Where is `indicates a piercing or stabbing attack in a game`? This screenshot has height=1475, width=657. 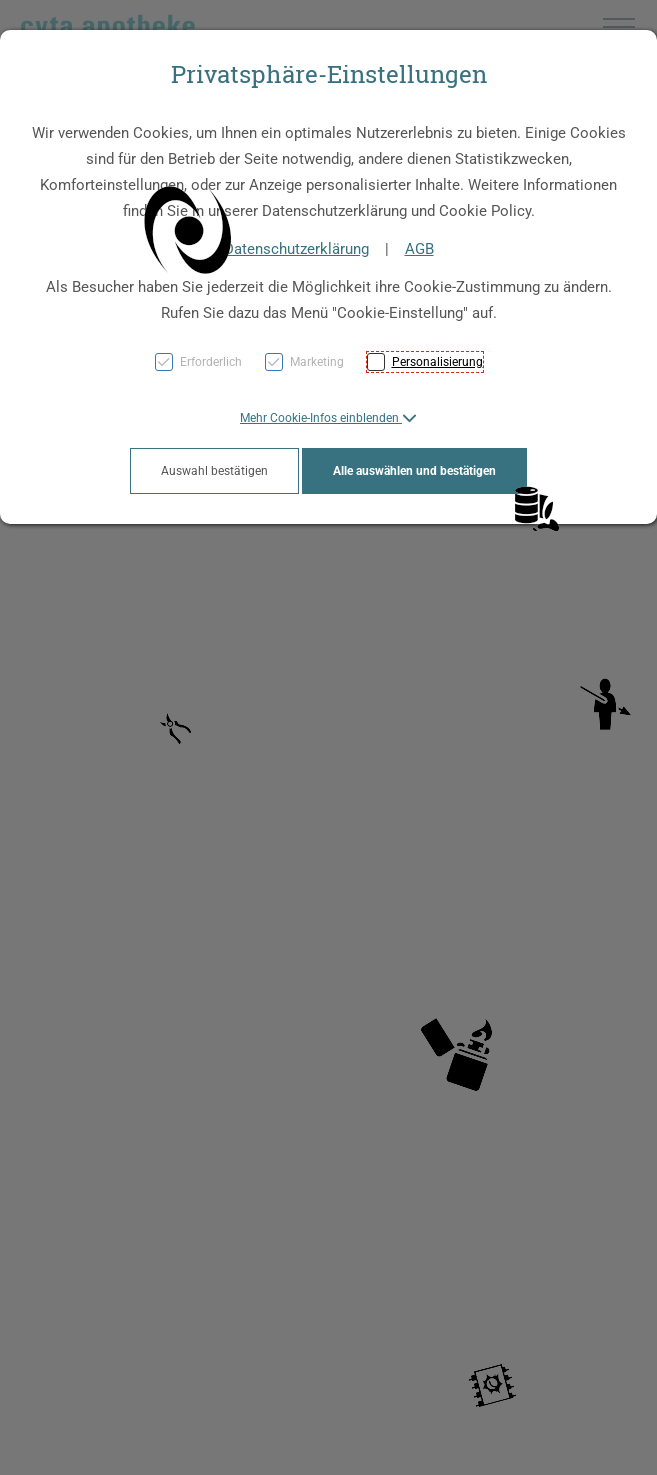 indicates a piercing or stabbing attack in a game is located at coordinates (606, 704).